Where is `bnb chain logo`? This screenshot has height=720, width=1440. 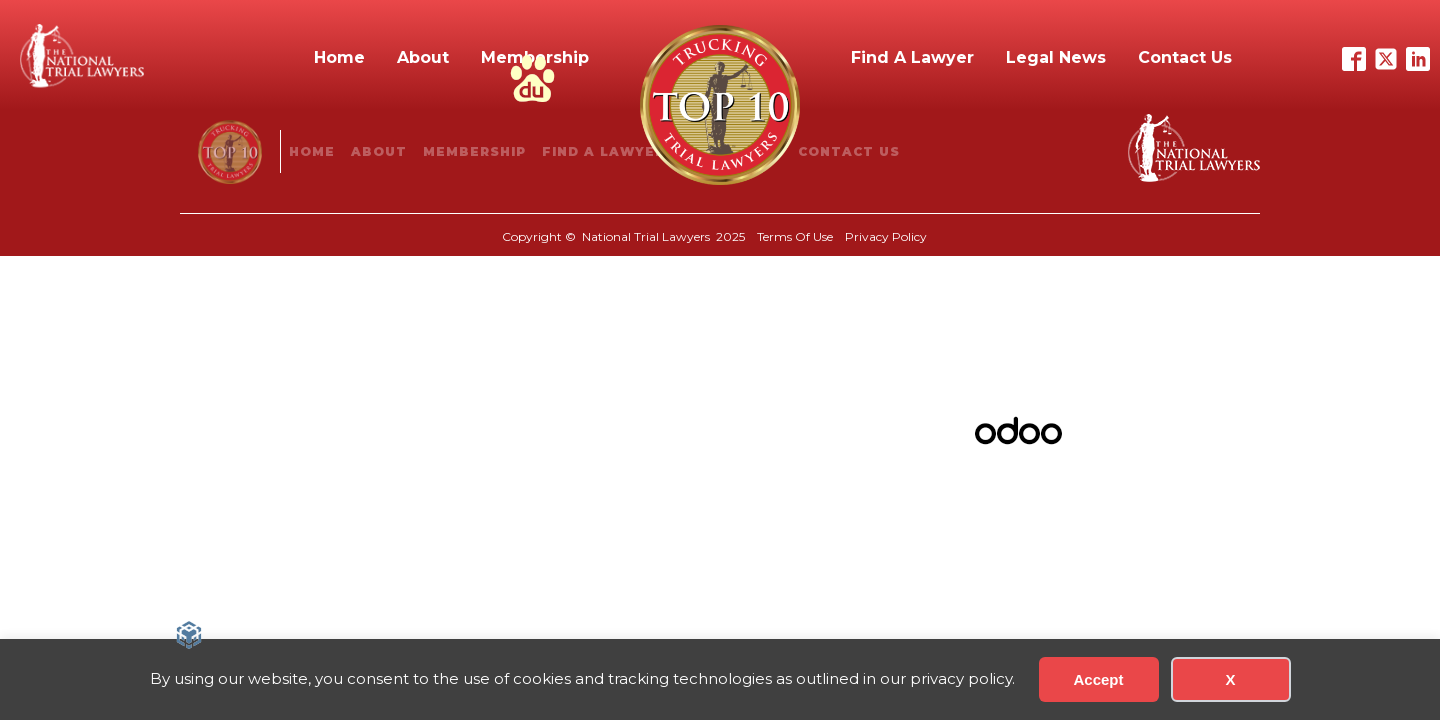
bnb chain logo is located at coordinates (189, 635).